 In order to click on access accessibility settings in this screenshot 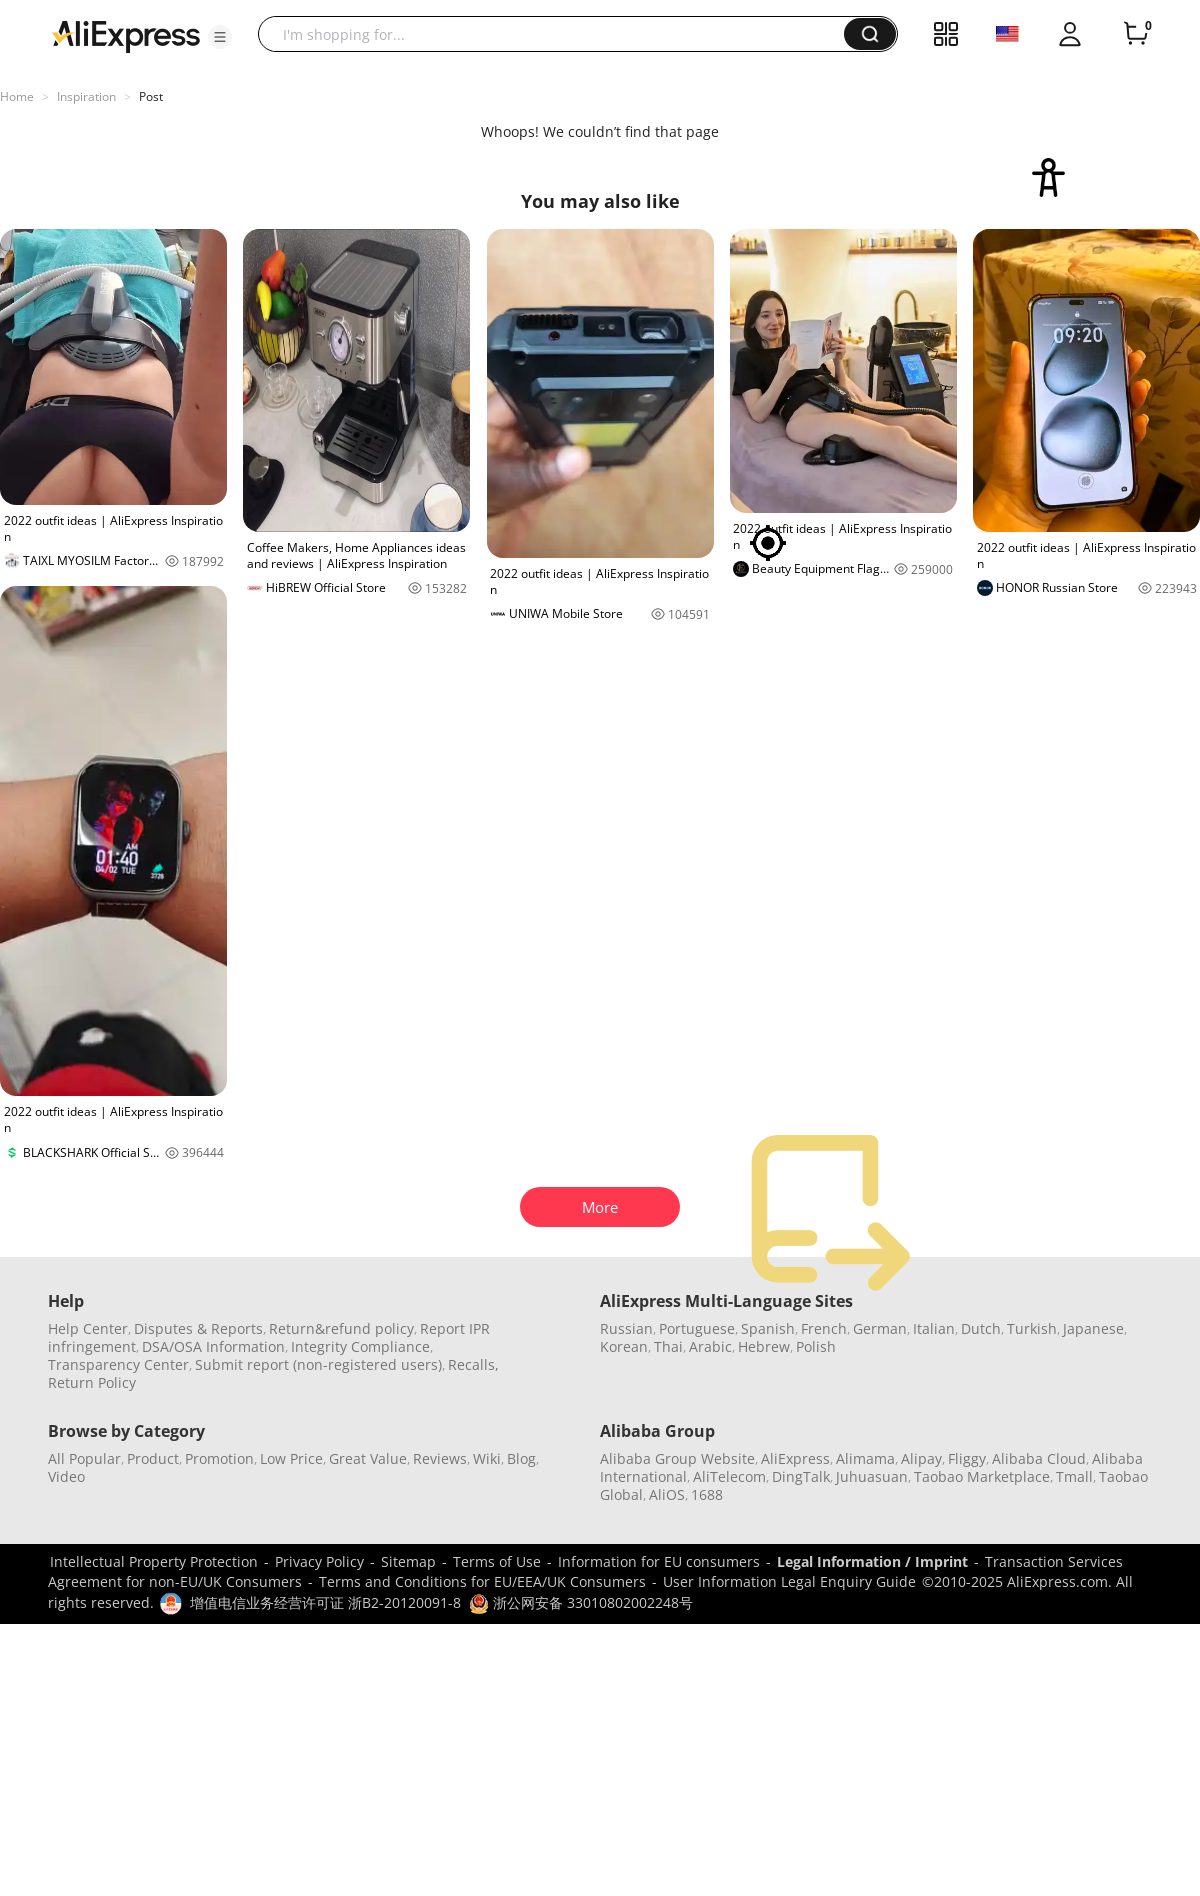, I will do `click(1048, 177)`.